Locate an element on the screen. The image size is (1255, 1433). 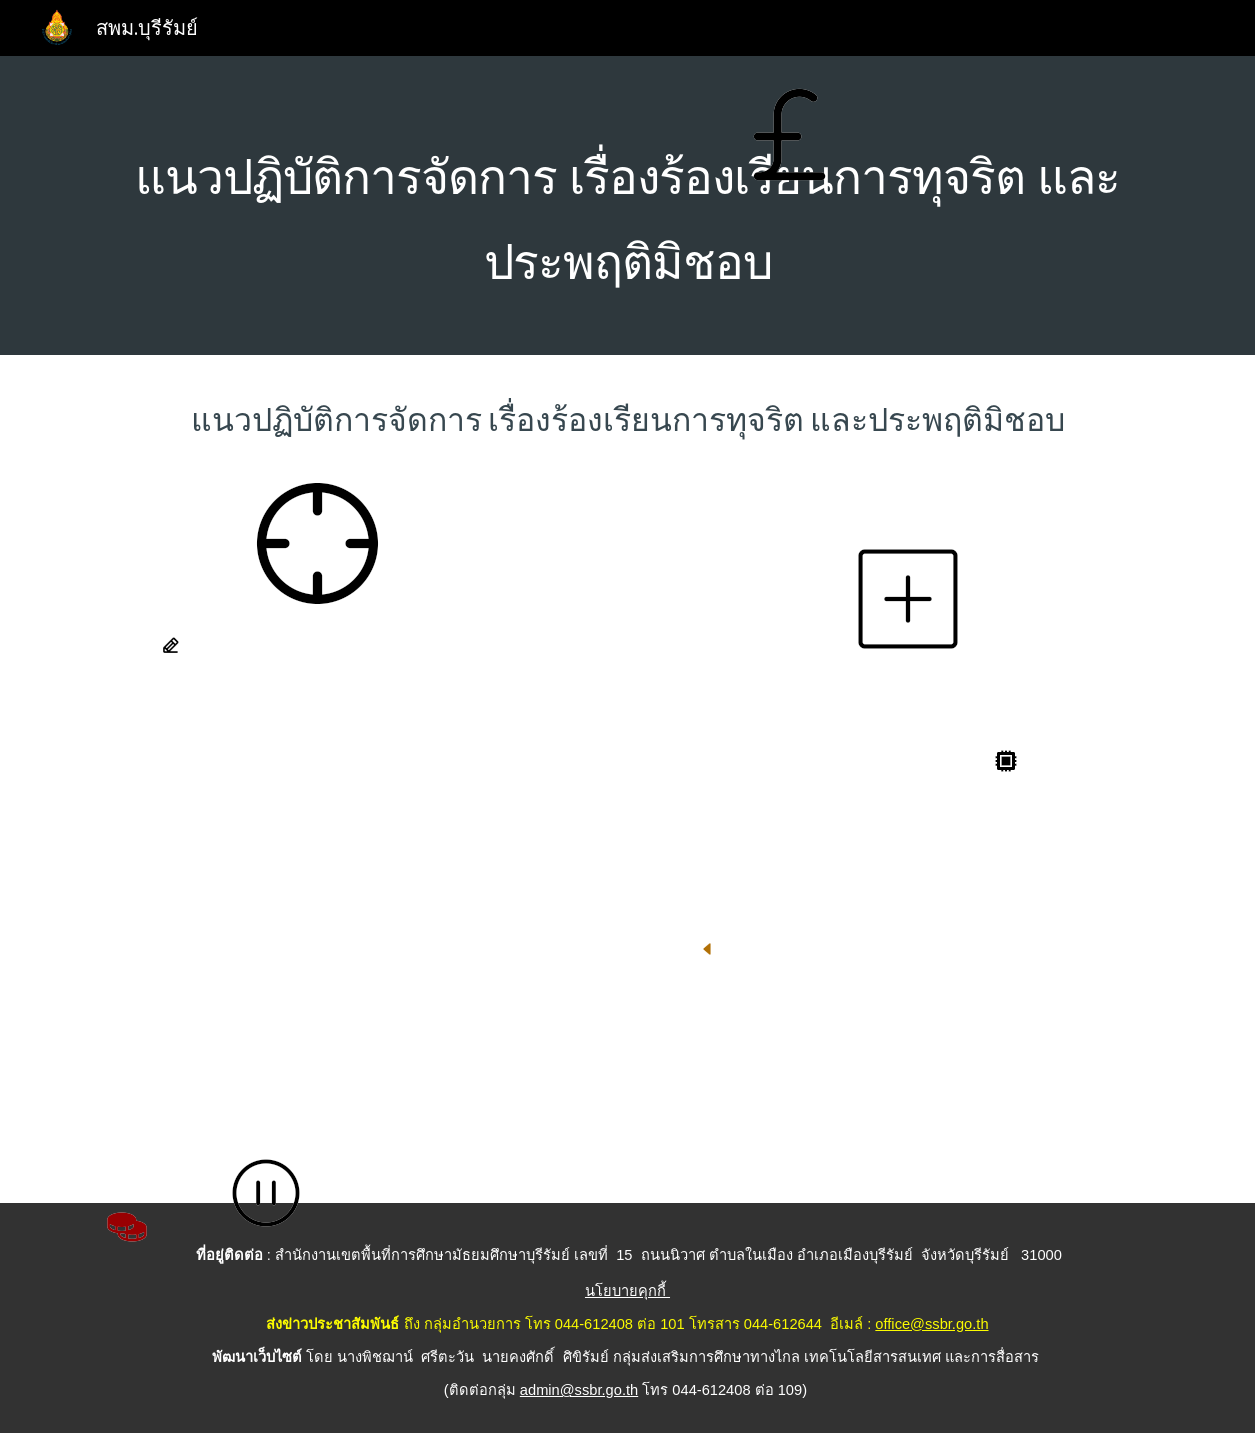
view your coin balance or currency is located at coordinates (127, 1227).